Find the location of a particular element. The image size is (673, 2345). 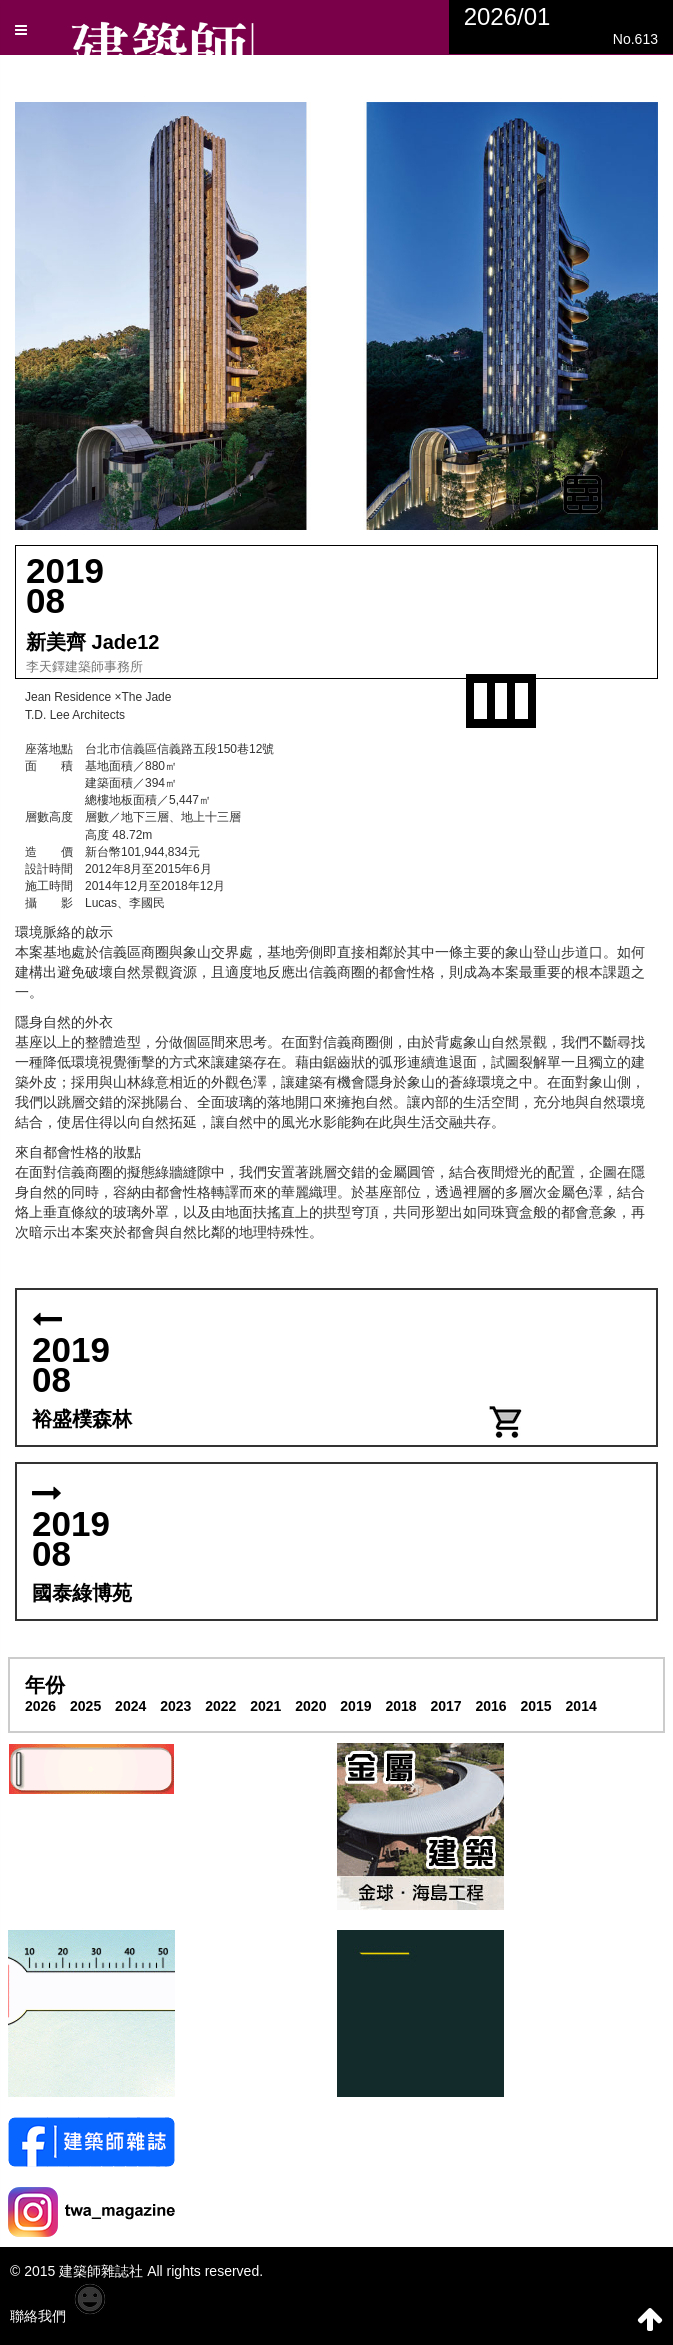

select your current mood or emotional state is located at coordinates (90, 2299).